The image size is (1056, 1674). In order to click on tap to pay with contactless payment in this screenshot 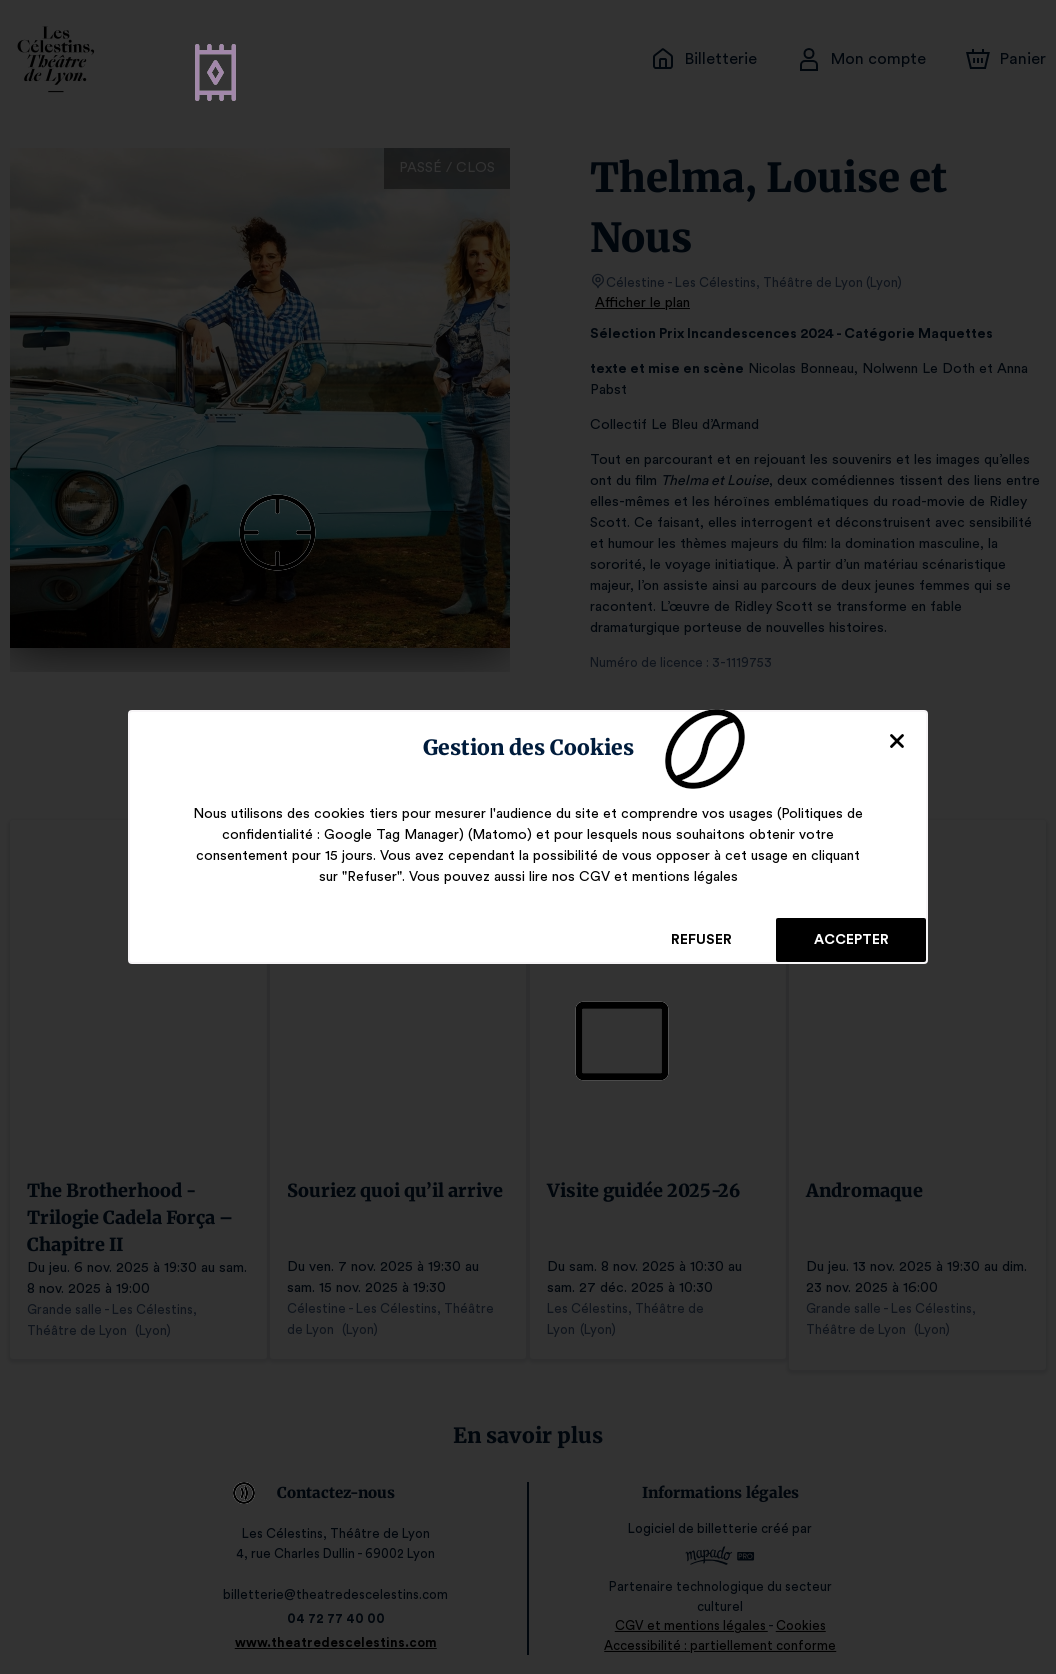, I will do `click(244, 1493)`.